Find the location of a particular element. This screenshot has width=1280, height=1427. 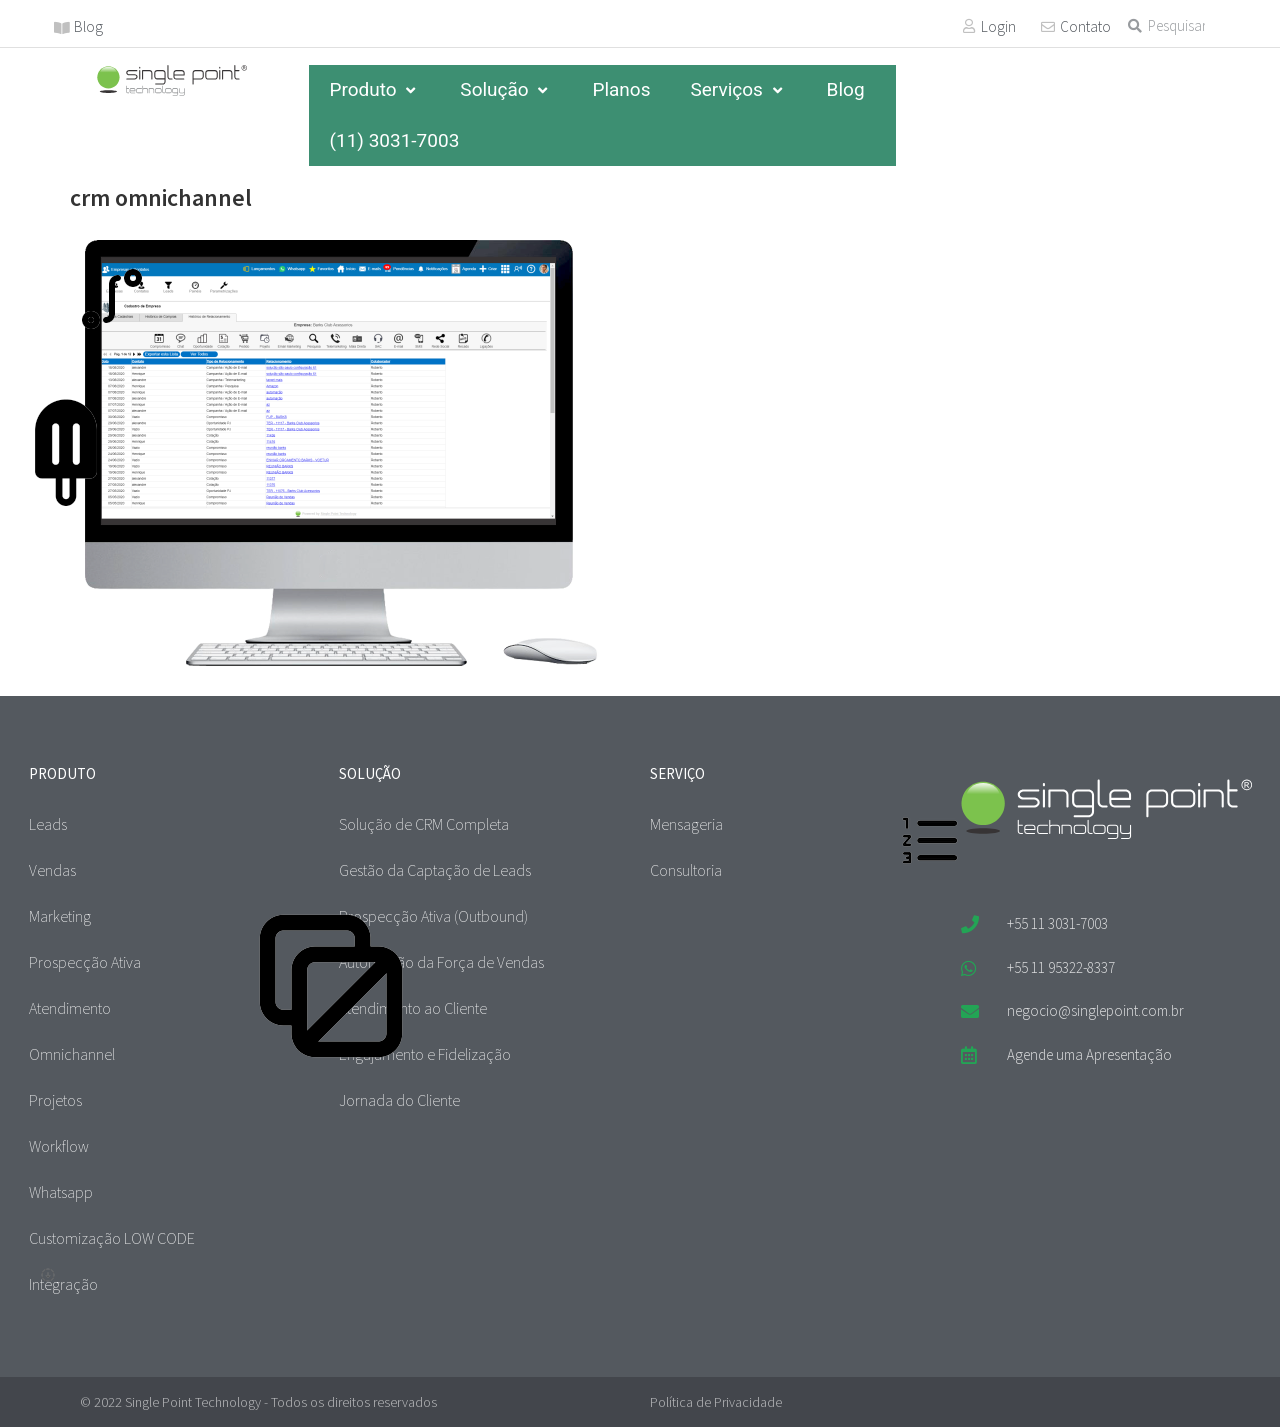

view route between two points is located at coordinates (112, 299).